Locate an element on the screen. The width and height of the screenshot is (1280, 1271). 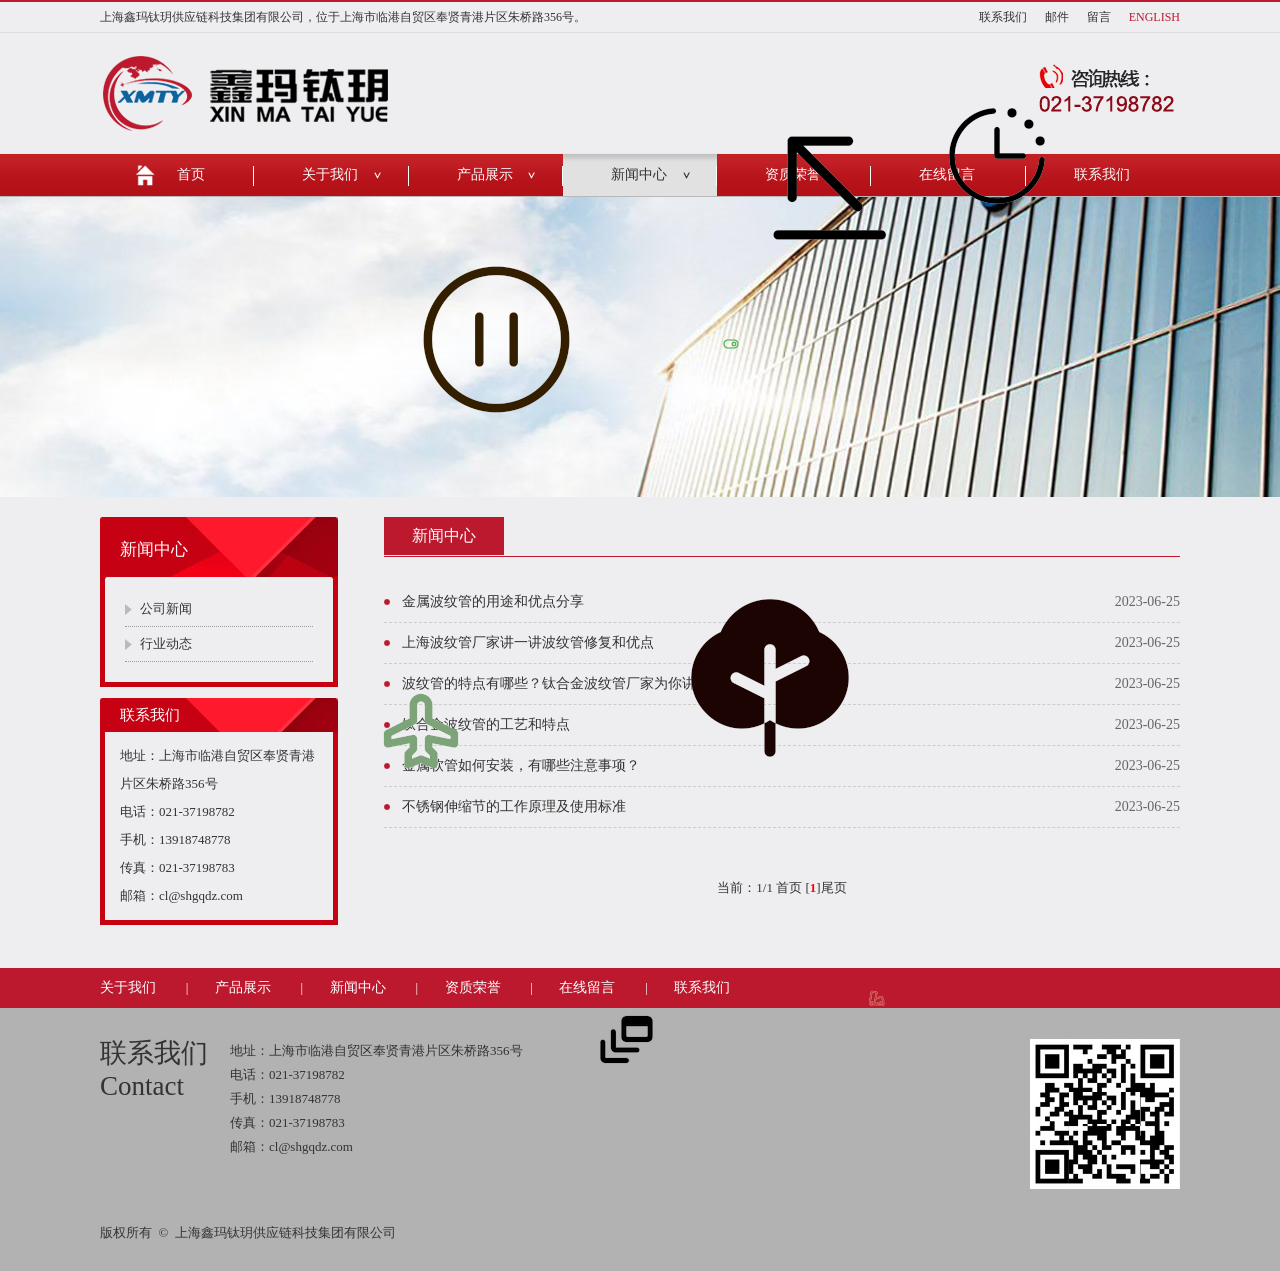
view parks or nature areas on a map is located at coordinates (770, 678).